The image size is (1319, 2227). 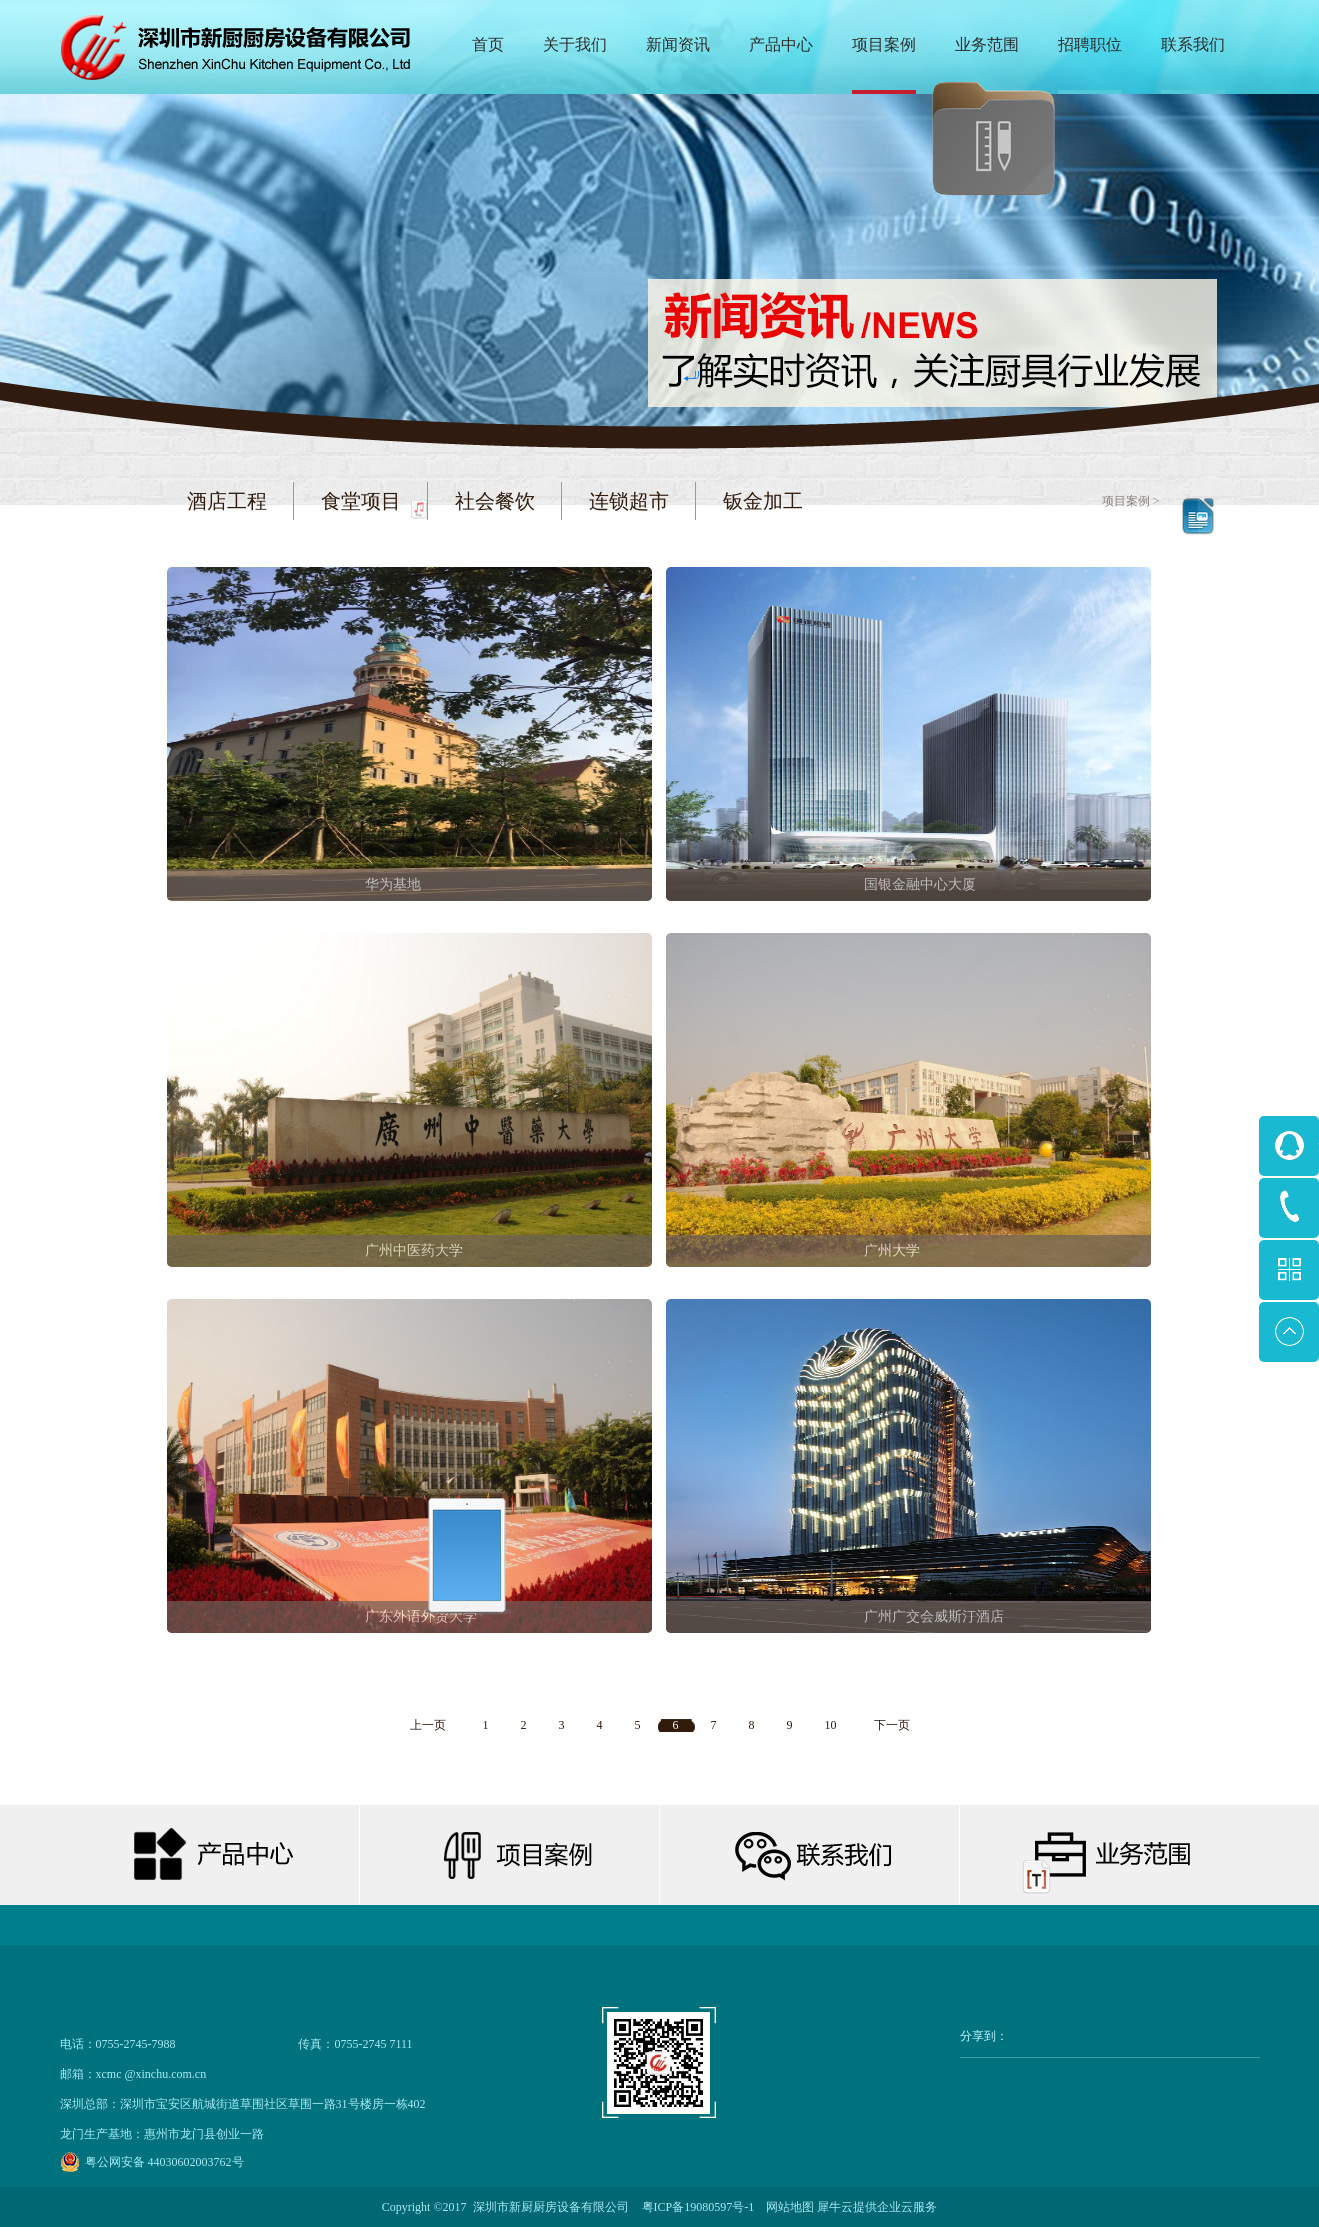 I want to click on iPad mini 2 device detected, so click(x=467, y=1545).